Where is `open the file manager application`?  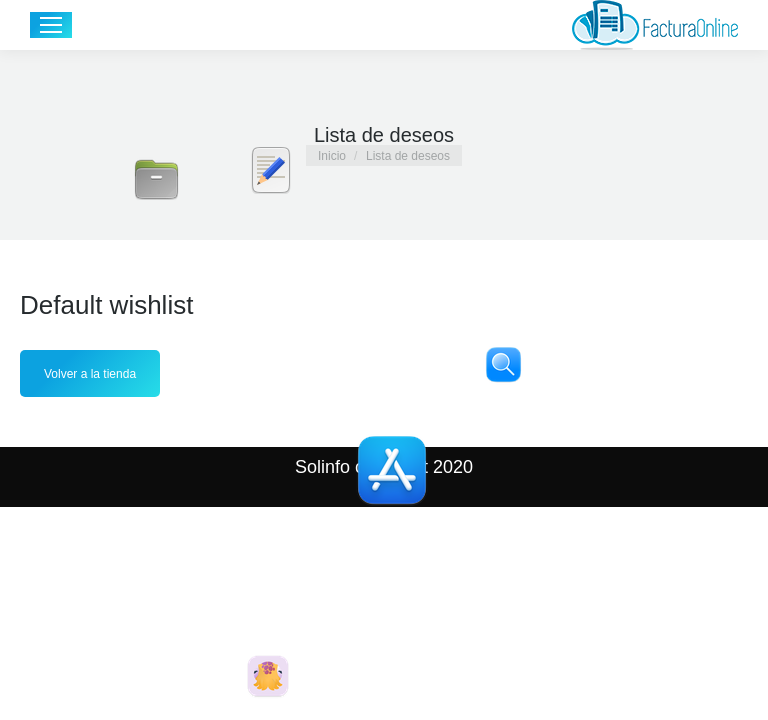 open the file manager application is located at coordinates (156, 179).